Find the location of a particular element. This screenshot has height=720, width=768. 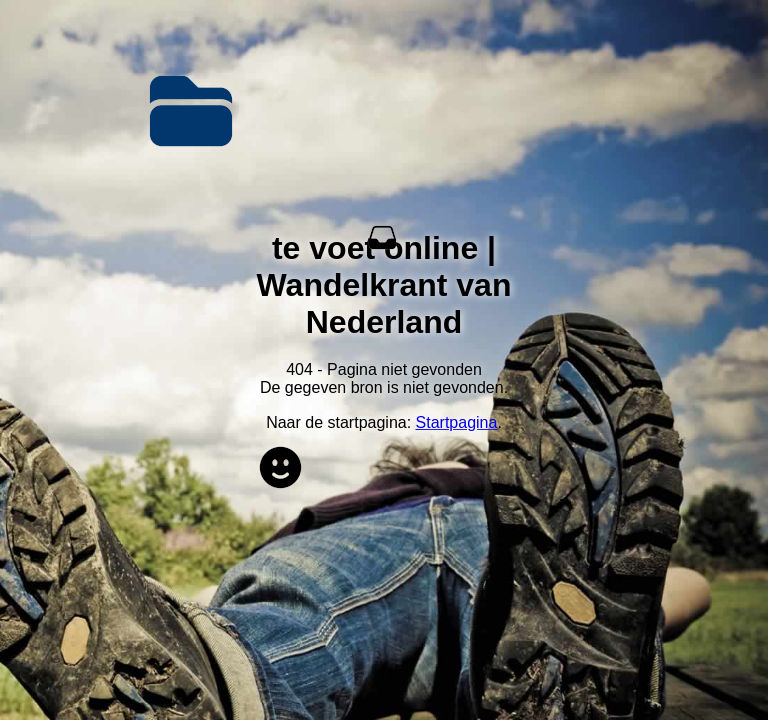

view your inbox messages is located at coordinates (382, 237).